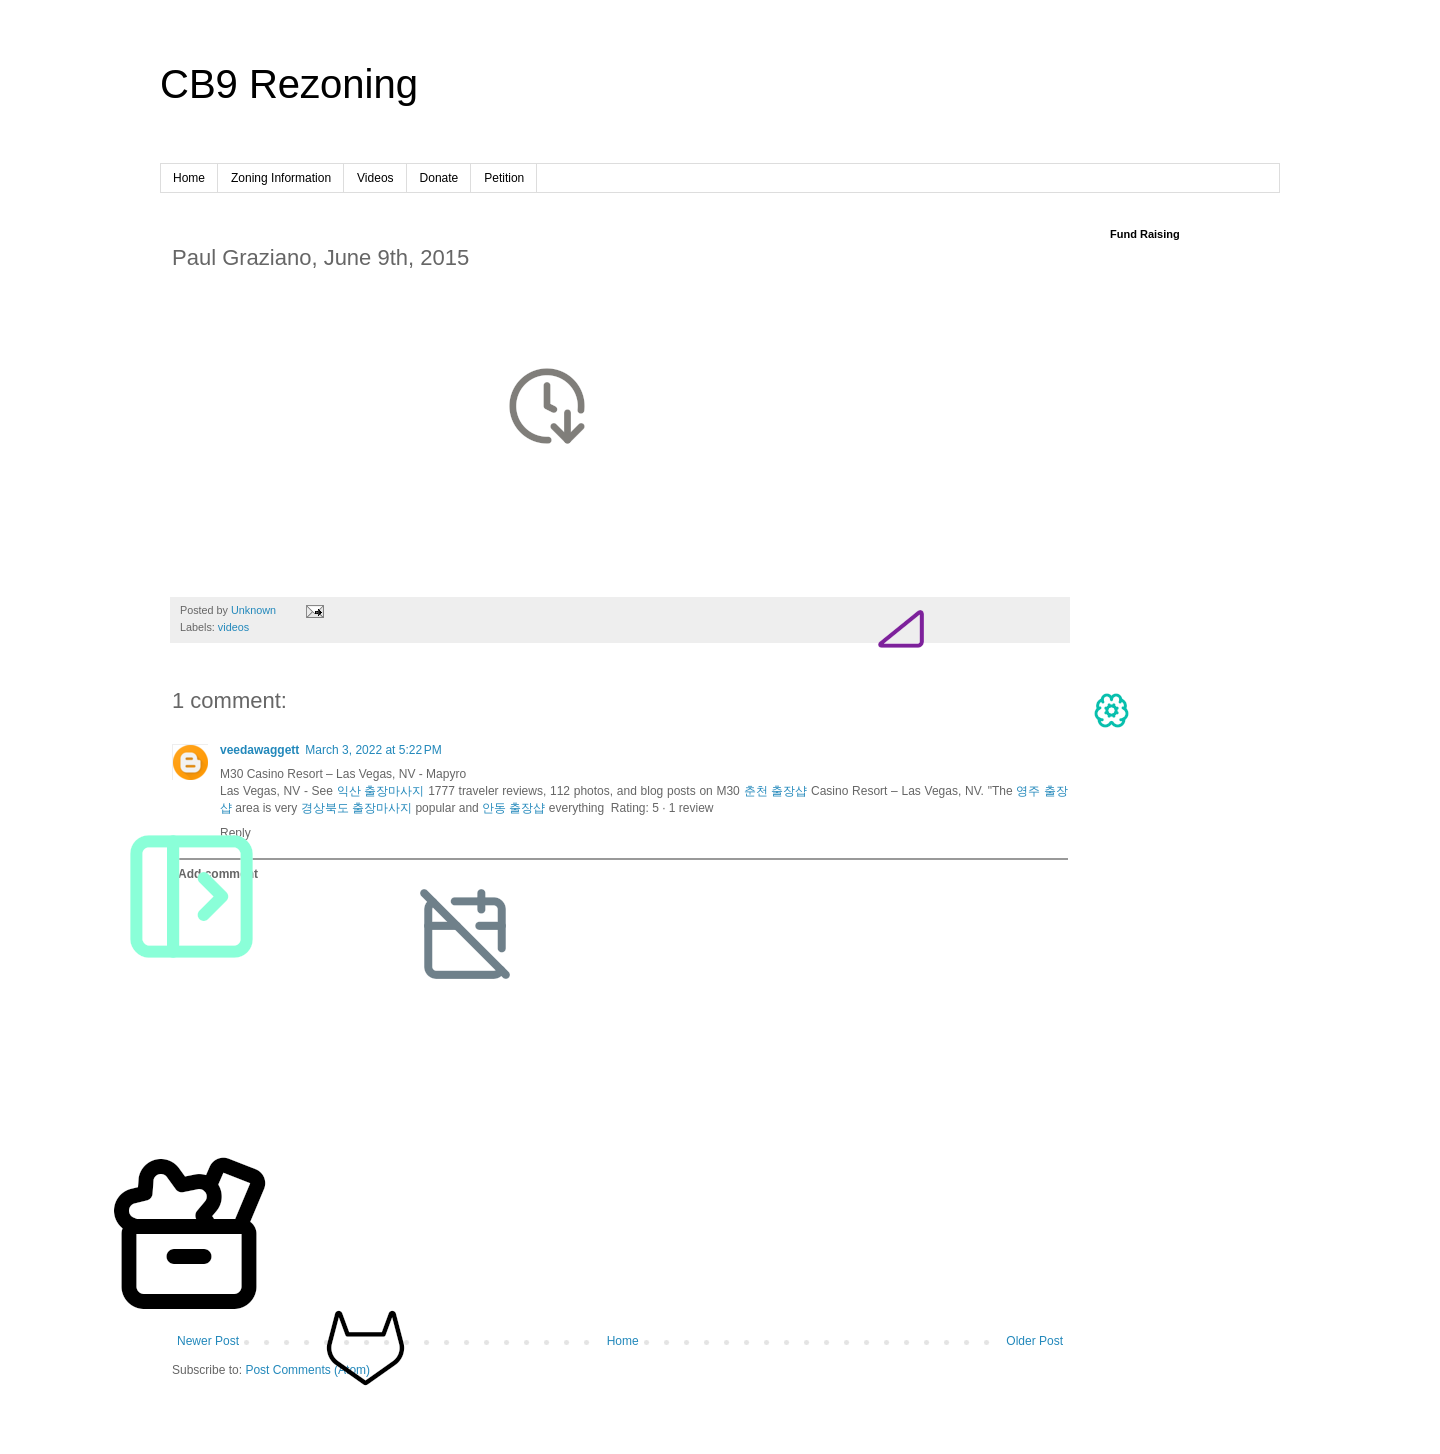 The height and width of the screenshot is (1454, 1440). I want to click on expand the left sidebar panel, so click(191, 896).